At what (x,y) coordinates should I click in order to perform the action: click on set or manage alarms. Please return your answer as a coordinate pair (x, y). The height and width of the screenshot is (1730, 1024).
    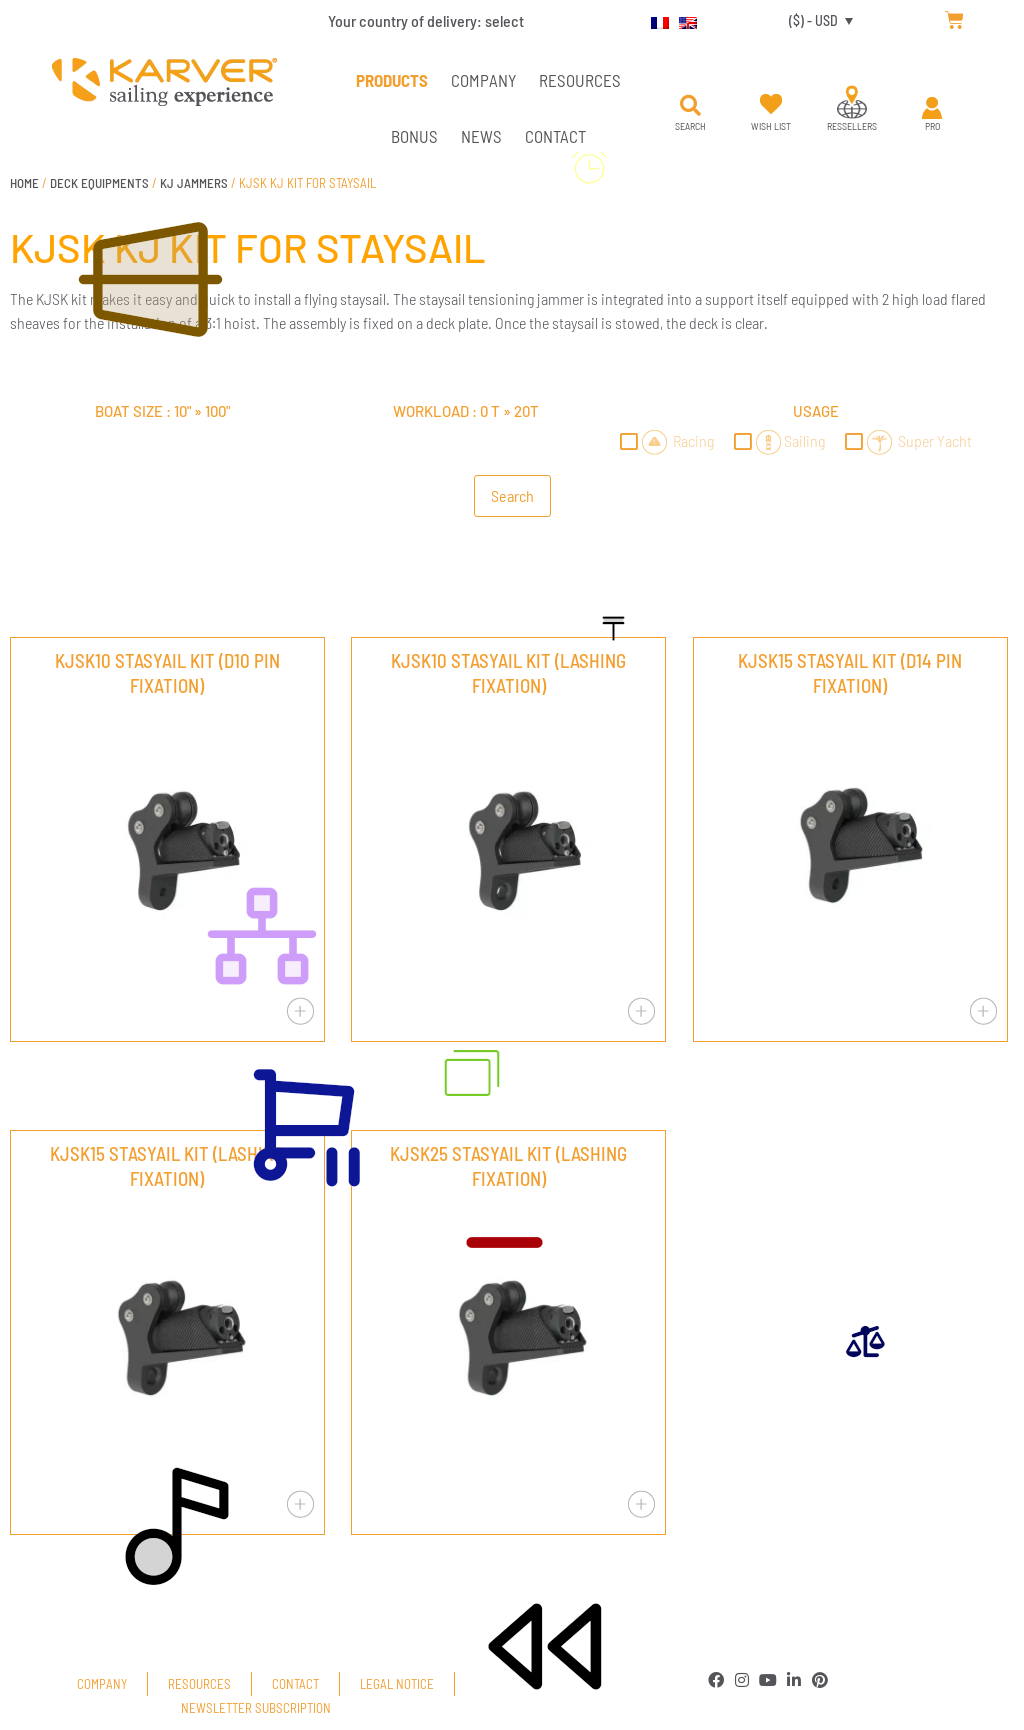
    Looking at the image, I should click on (589, 167).